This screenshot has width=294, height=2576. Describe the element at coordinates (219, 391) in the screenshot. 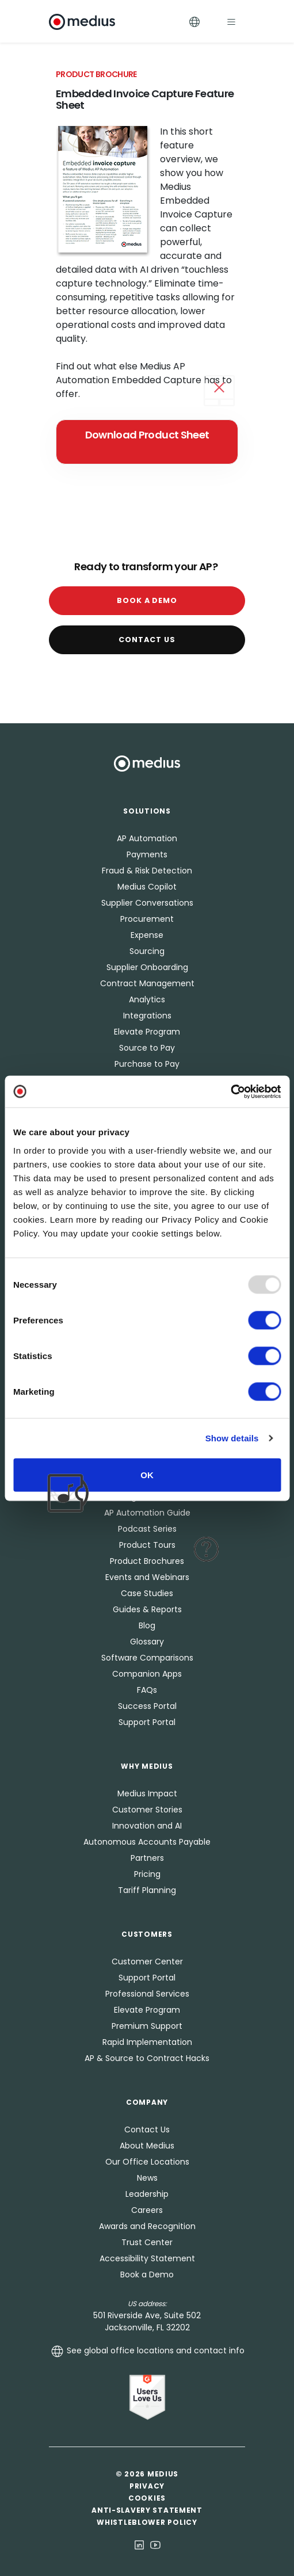

I see `touchpad is disabled or unavailable` at that location.